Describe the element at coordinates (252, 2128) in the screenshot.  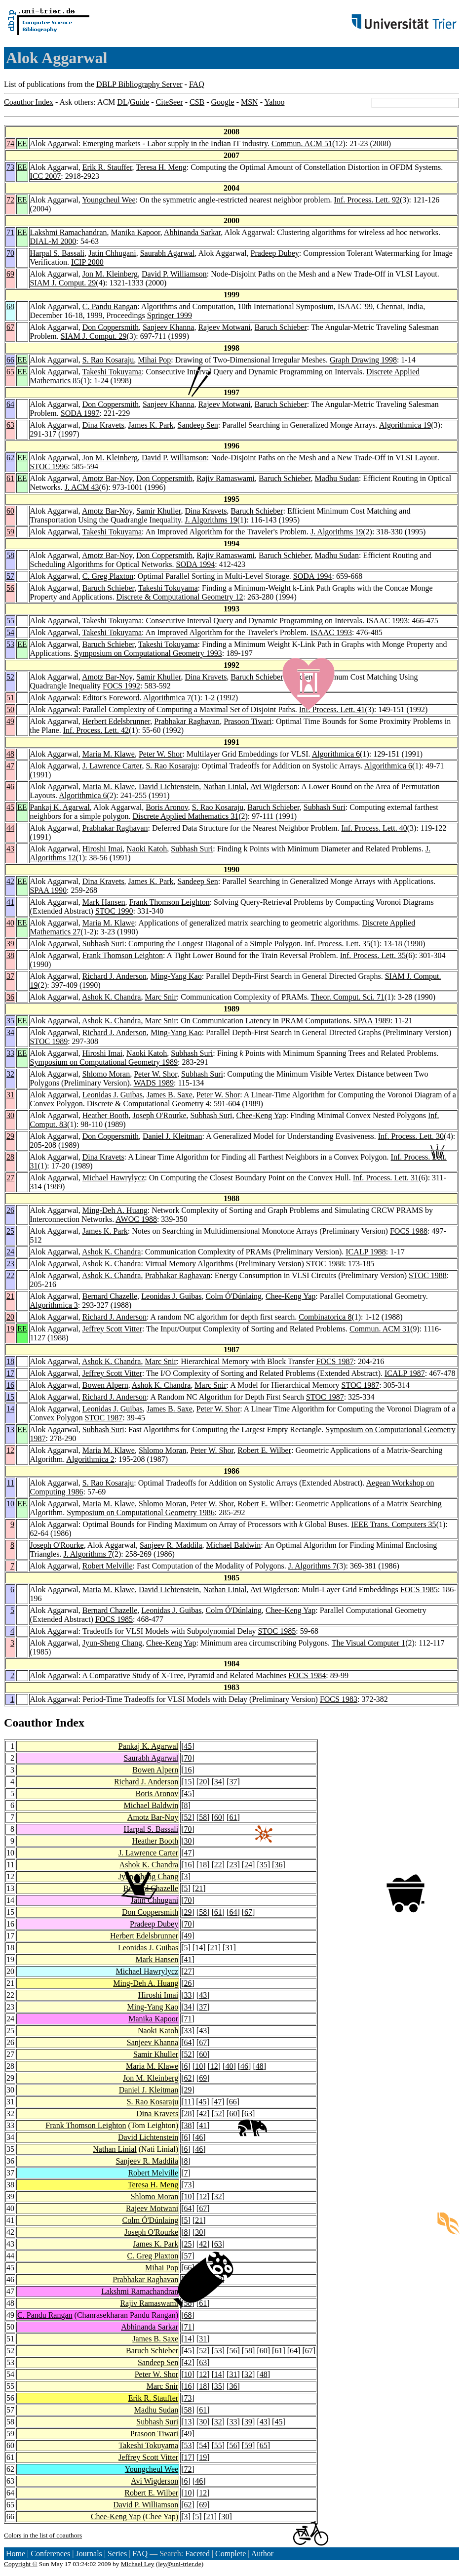
I see `tapir animal icon for wildlife or nature-themed game` at that location.